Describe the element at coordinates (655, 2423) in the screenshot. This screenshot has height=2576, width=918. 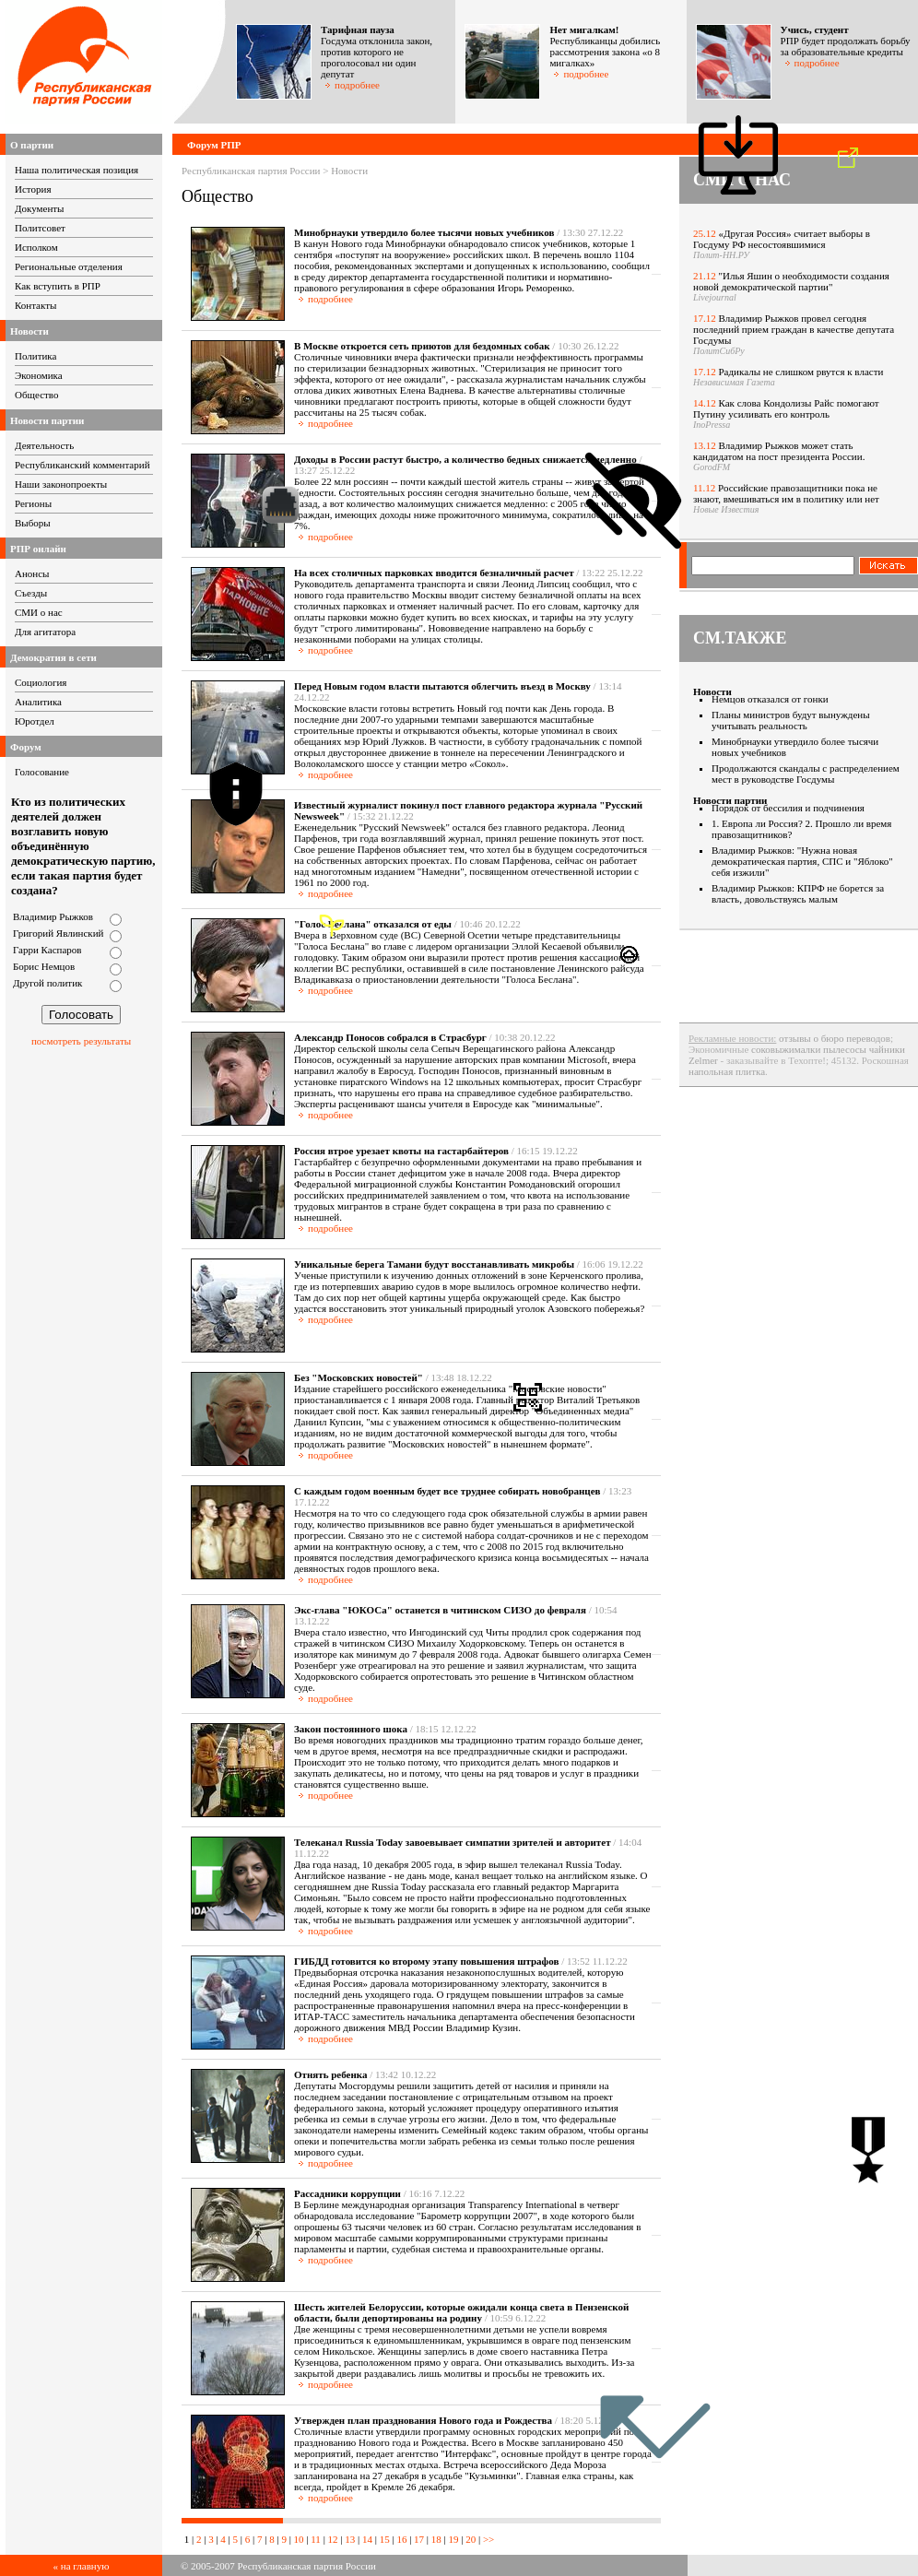
I see `go back or return to previous step` at that location.